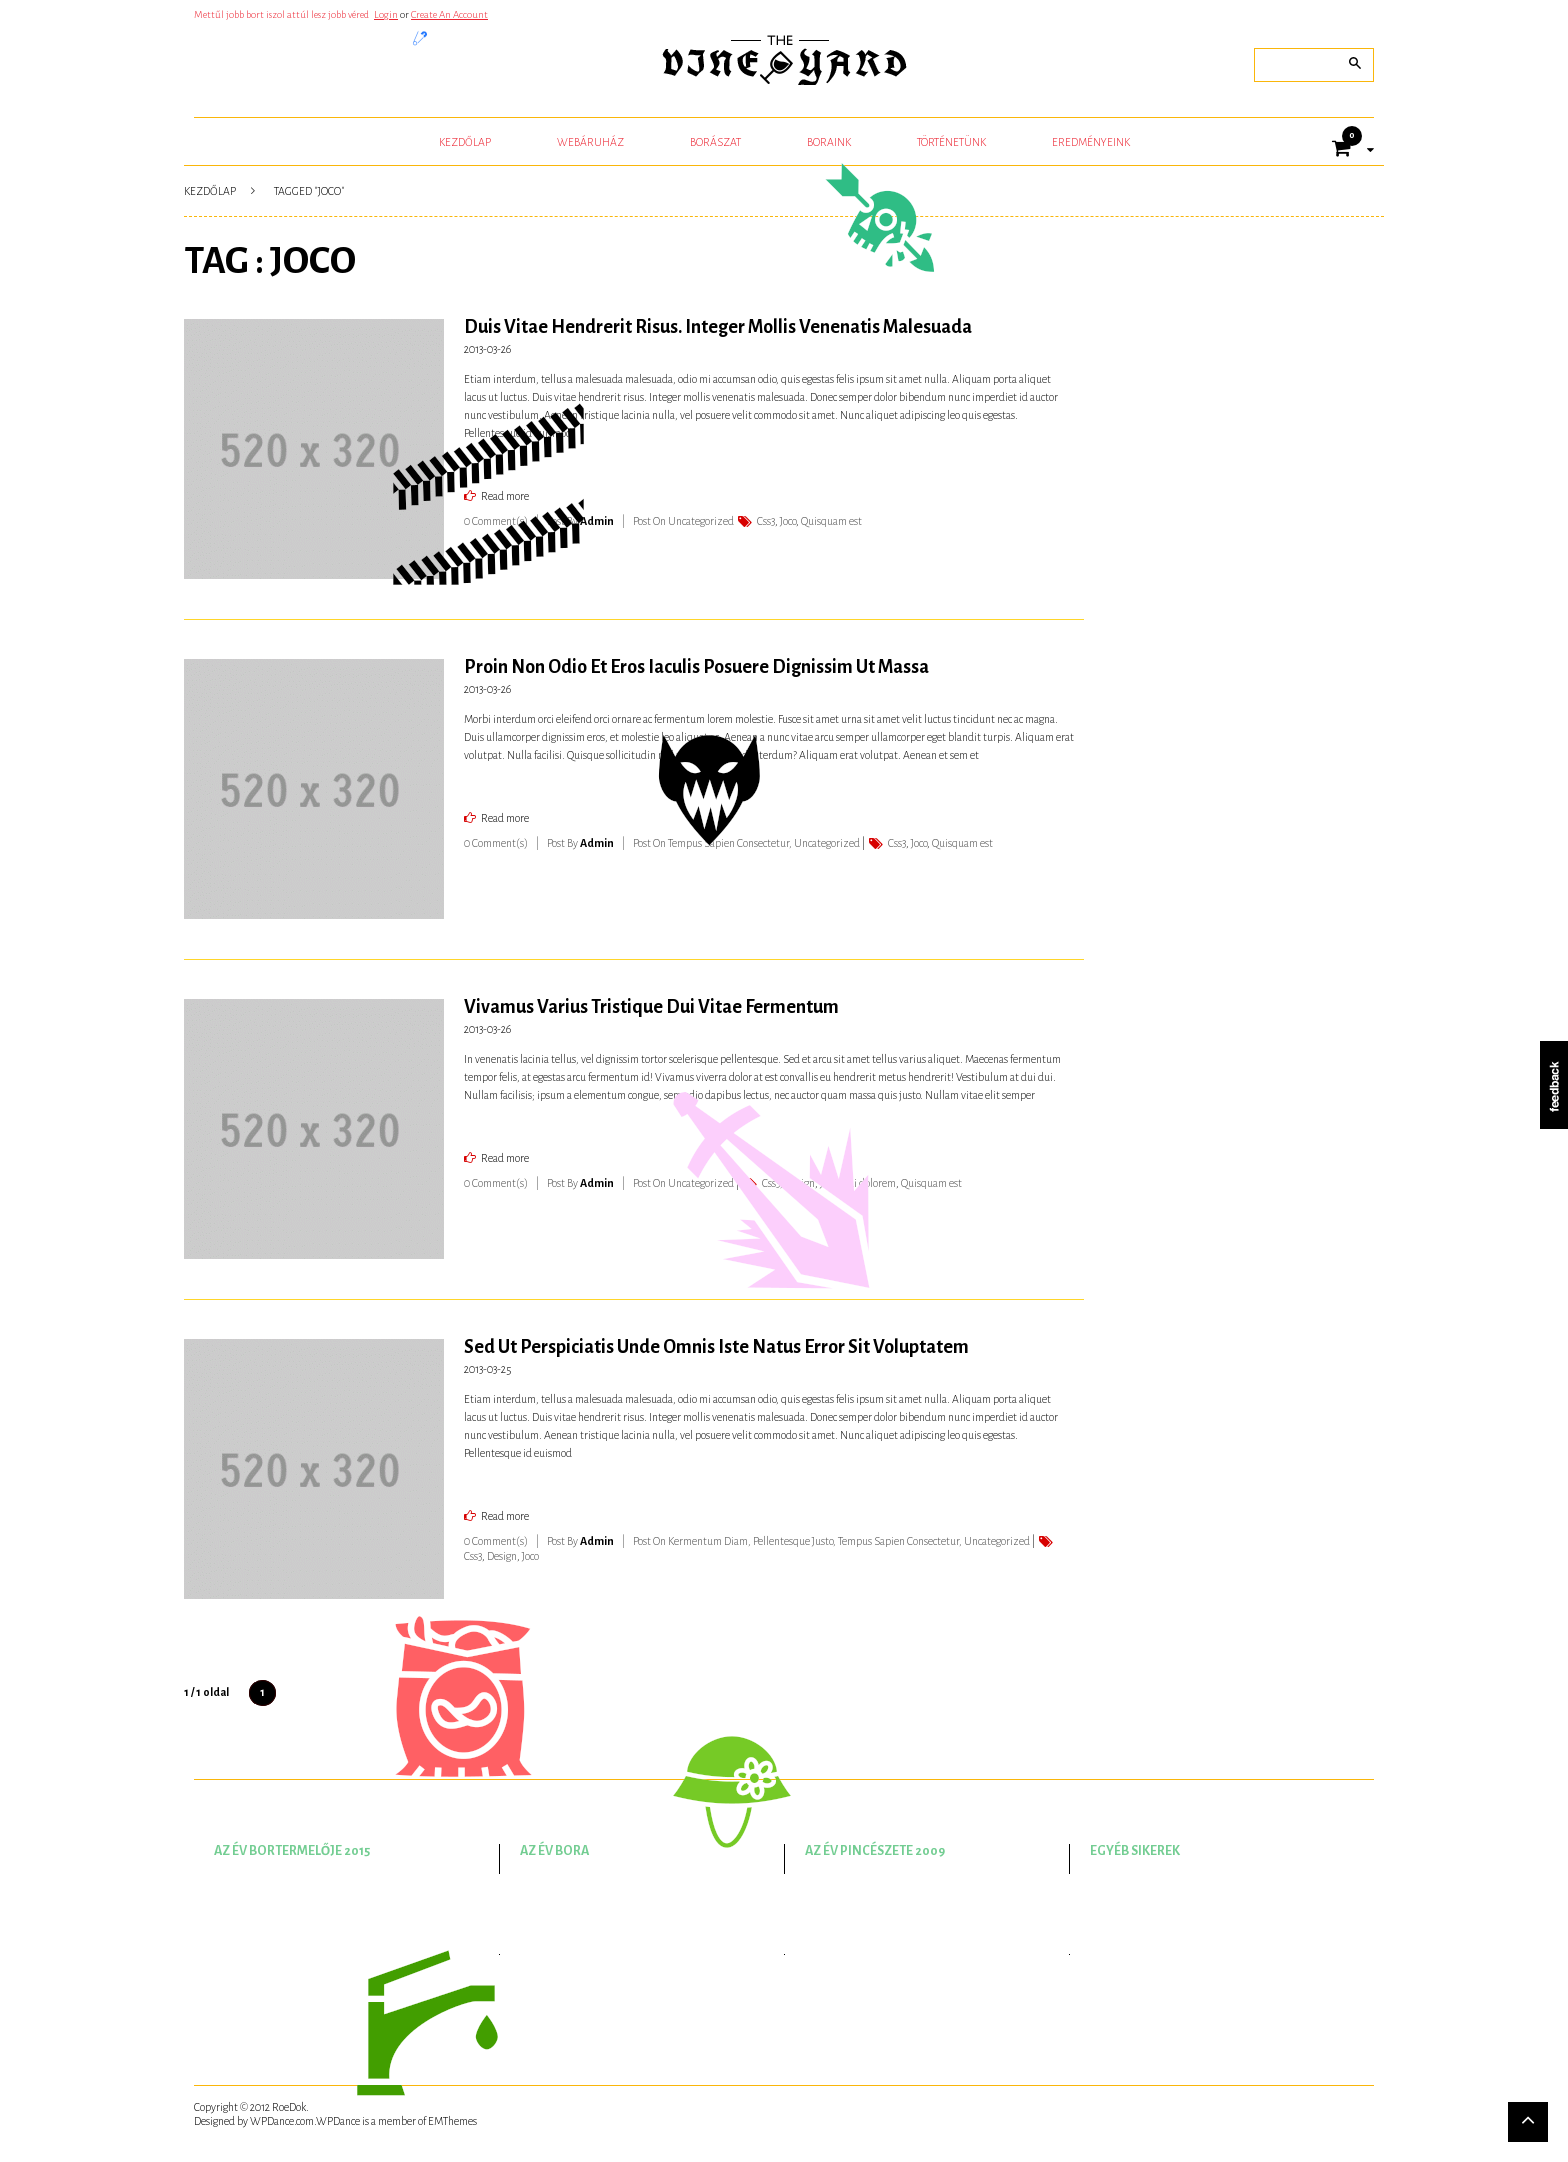 The image size is (1568, 2162). I want to click on select a flower hat accessory for your character, so click(732, 1792).